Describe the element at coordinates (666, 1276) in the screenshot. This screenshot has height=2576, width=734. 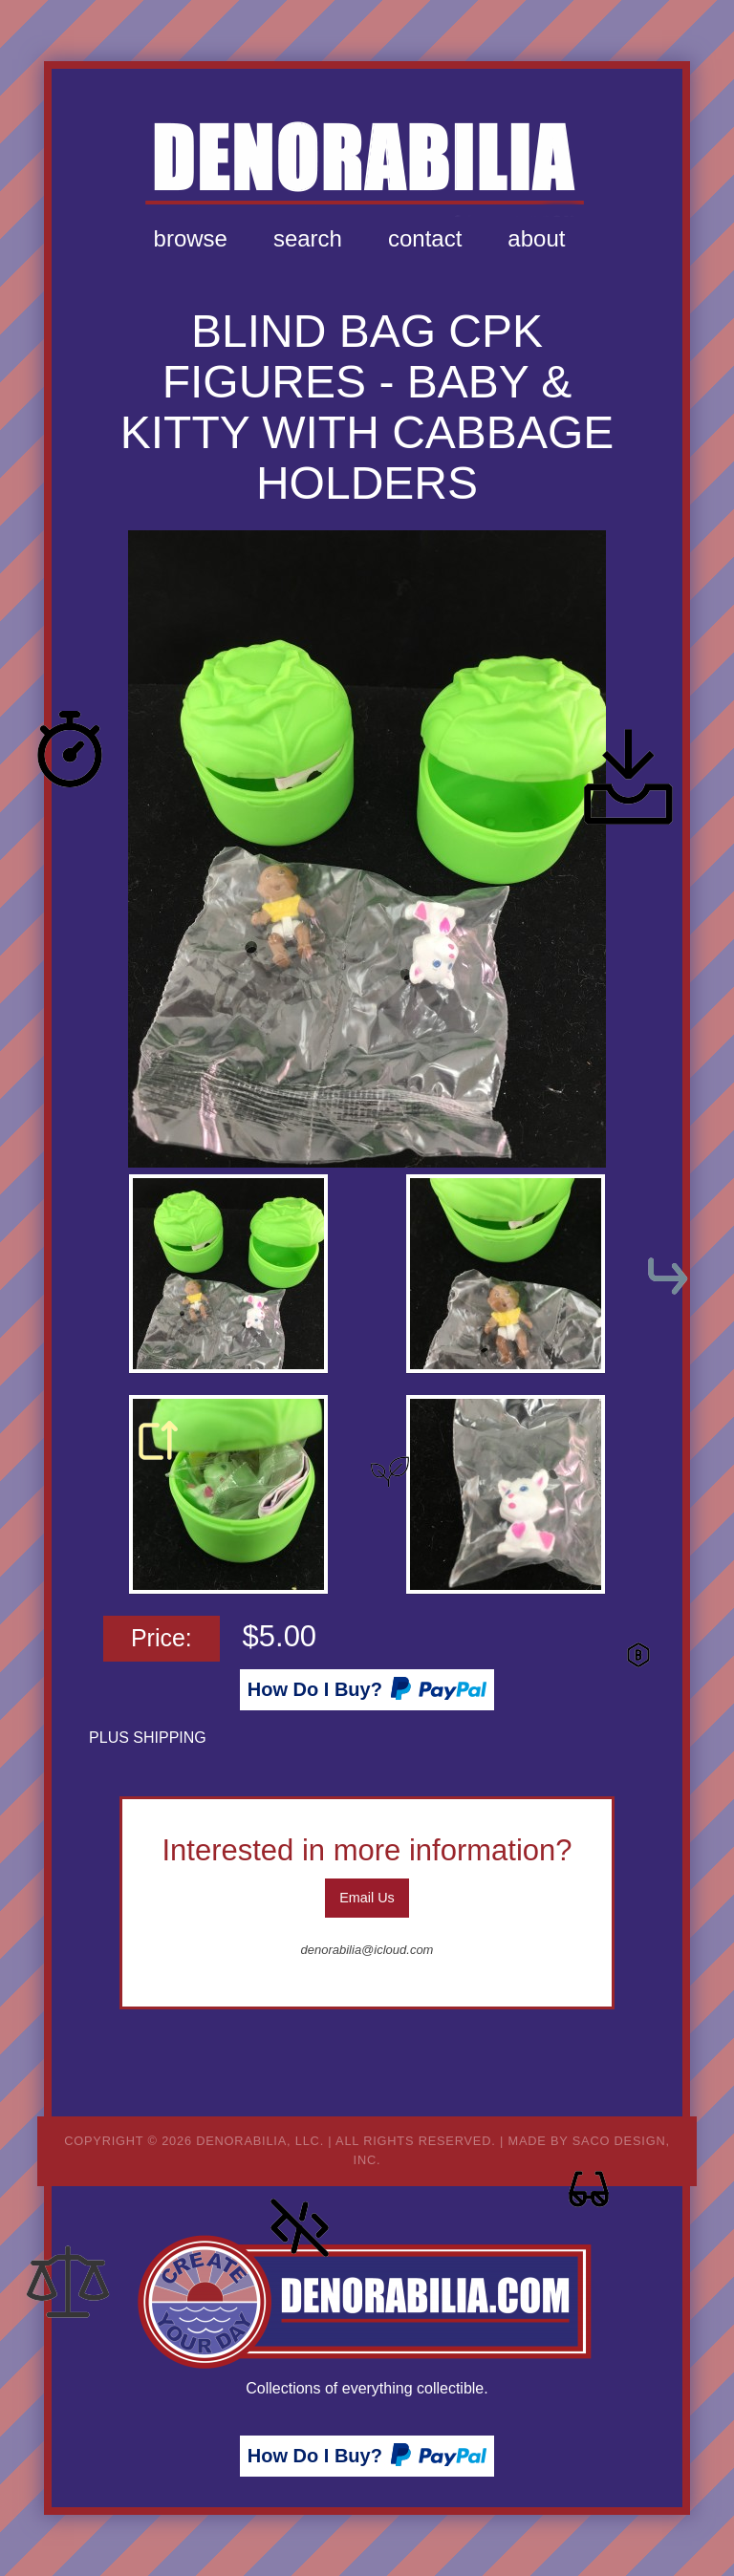
I see `navigate to sub-item or nested content` at that location.